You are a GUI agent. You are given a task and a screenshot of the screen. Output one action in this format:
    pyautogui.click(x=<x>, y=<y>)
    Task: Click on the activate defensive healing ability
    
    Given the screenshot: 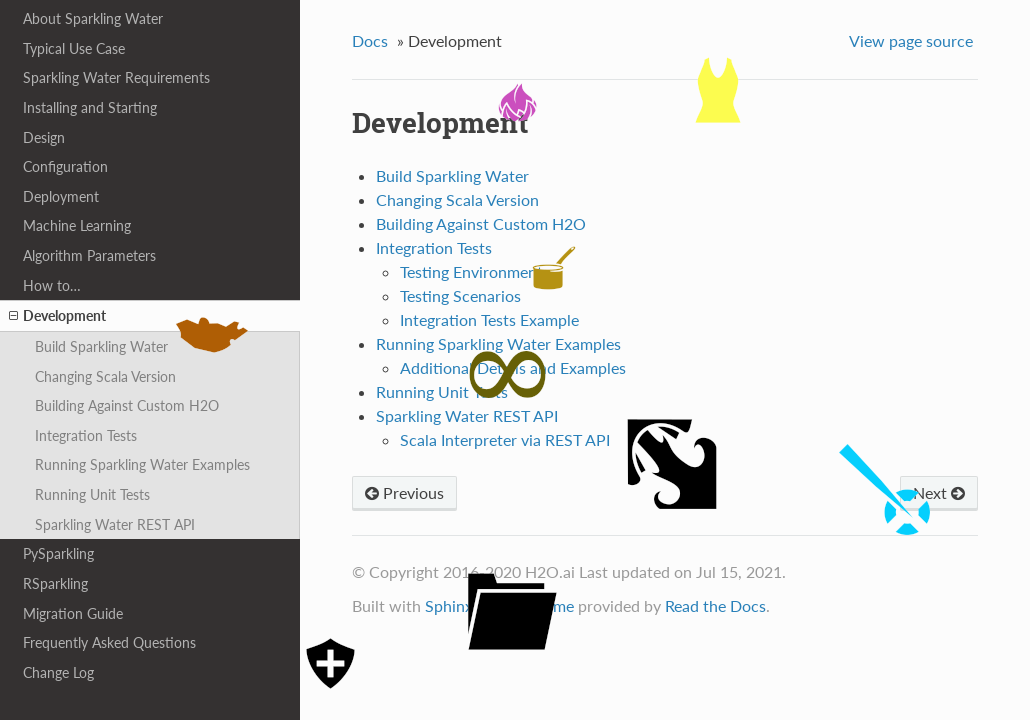 What is the action you would take?
    pyautogui.click(x=330, y=663)
    